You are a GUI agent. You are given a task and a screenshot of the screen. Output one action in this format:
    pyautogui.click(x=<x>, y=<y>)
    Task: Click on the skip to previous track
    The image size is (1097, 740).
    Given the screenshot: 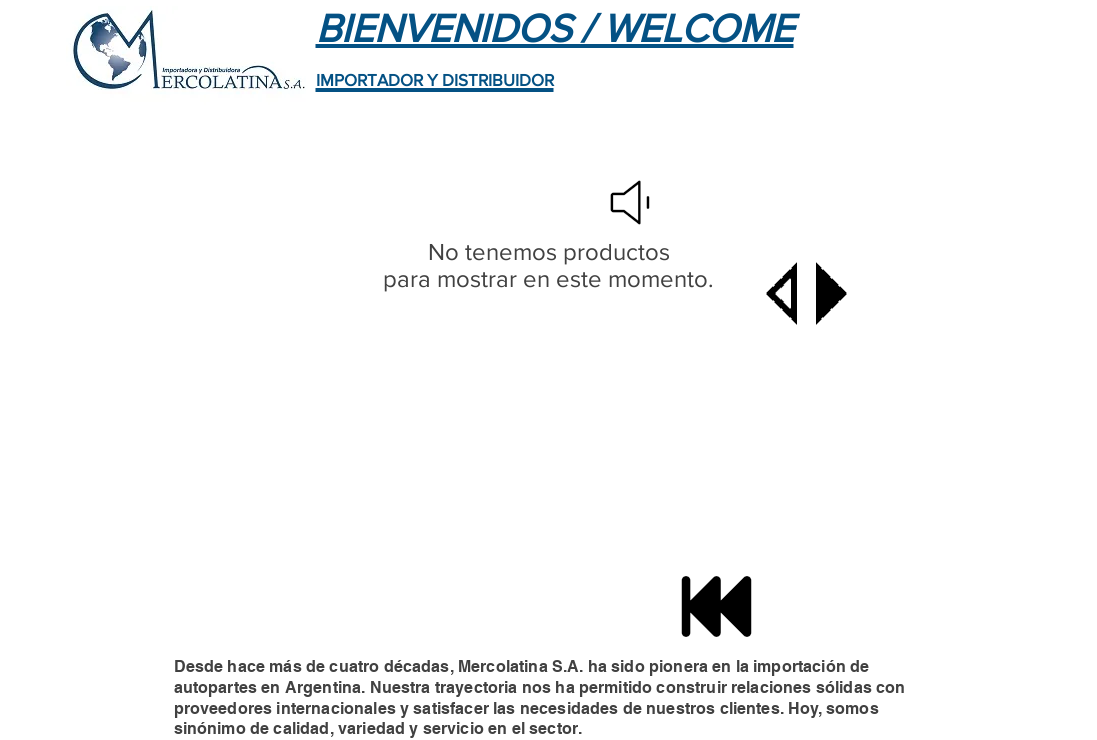 What is the action you would take?
    pyautogui.click(x=716, y=606)
    